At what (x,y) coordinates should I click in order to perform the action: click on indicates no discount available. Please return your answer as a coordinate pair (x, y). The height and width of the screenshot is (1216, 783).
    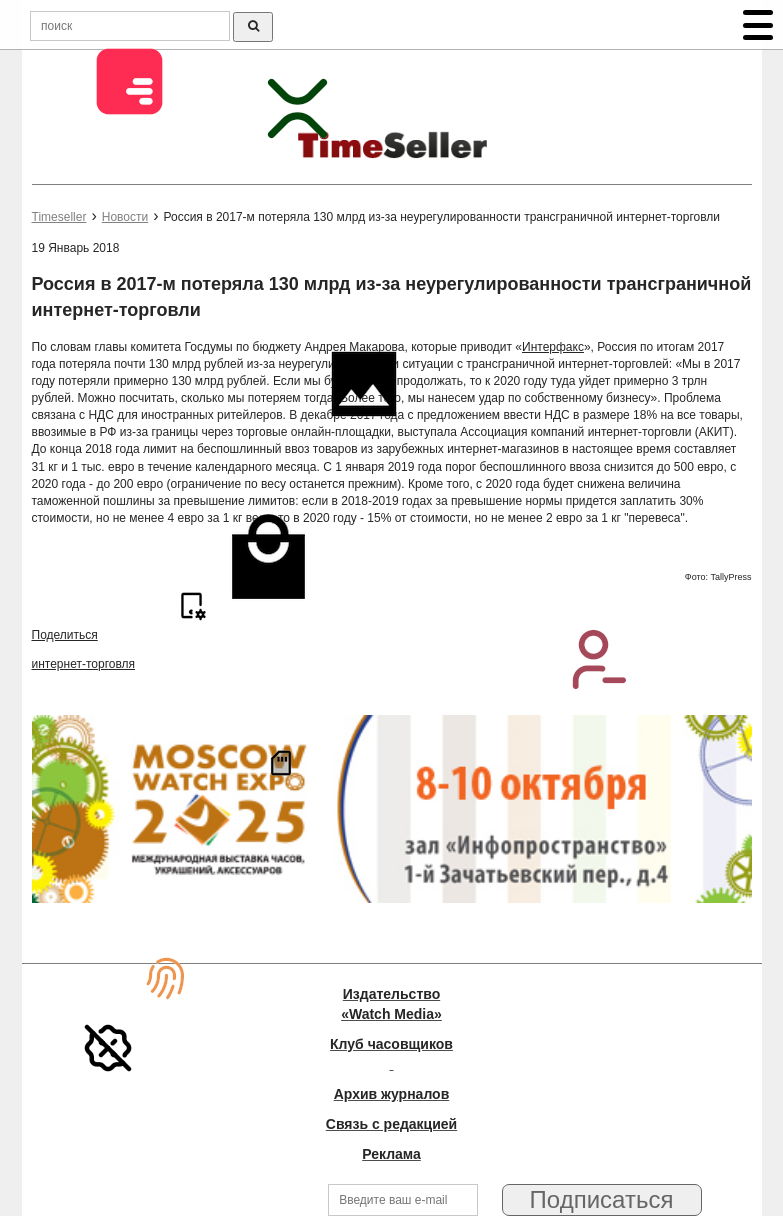
    Looking at the image, I should click on (108, 1048).